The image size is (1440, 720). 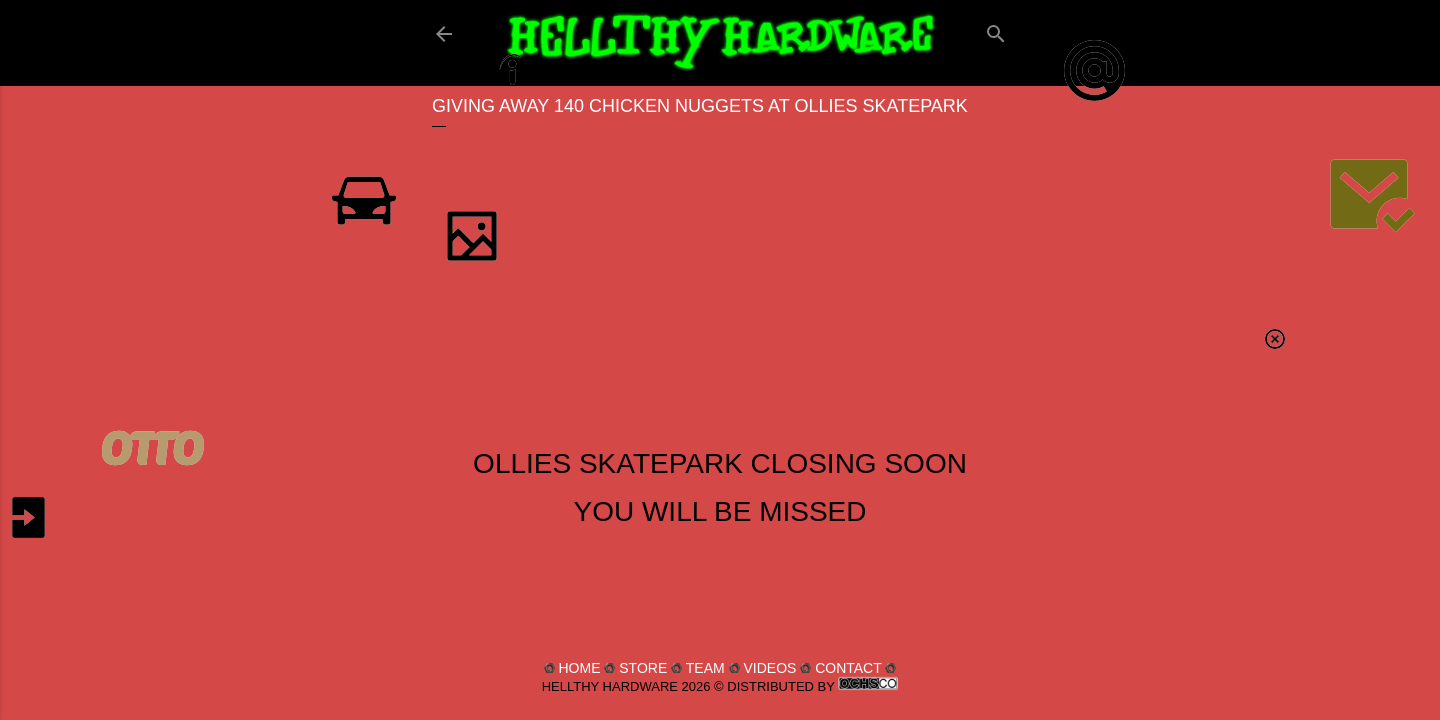 What do you see at coordinates (472, 236) in the screenshot?
I see `view image or photo` at bounding box center [472, 236].